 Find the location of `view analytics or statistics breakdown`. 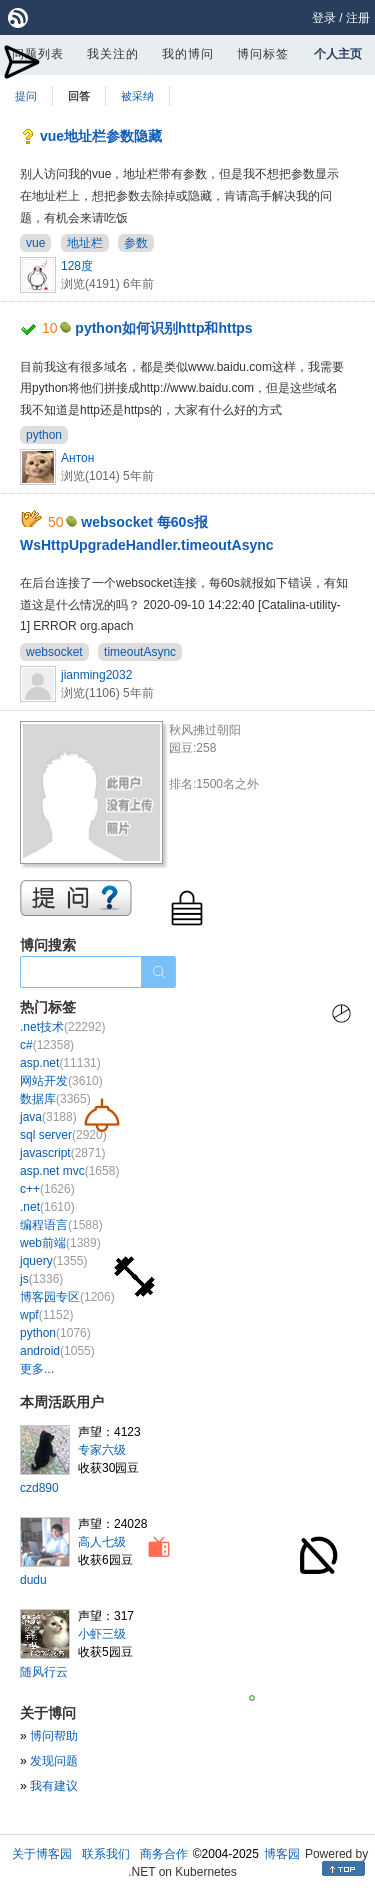

view analytics or statistics breakdown is located at coordinates (341, 1013).